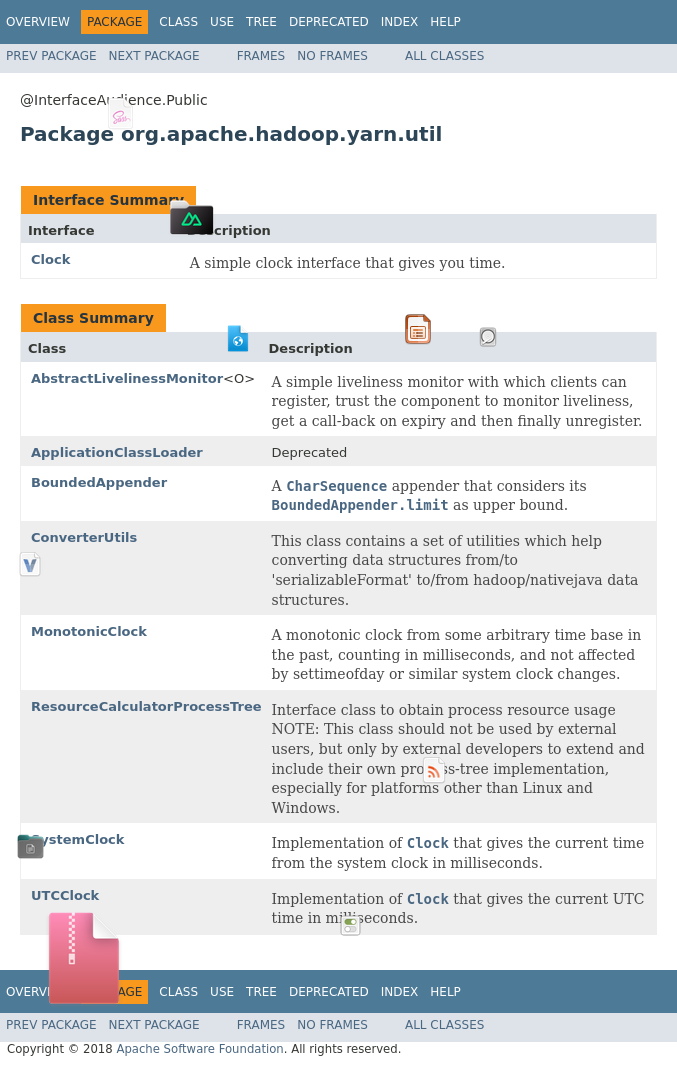 This screenshot has height=1070, width=677. What do you see at coordinates (238, 339) in the screenshot?
I see `a marble globe or geographic data file` at bounding box center [238, 339].